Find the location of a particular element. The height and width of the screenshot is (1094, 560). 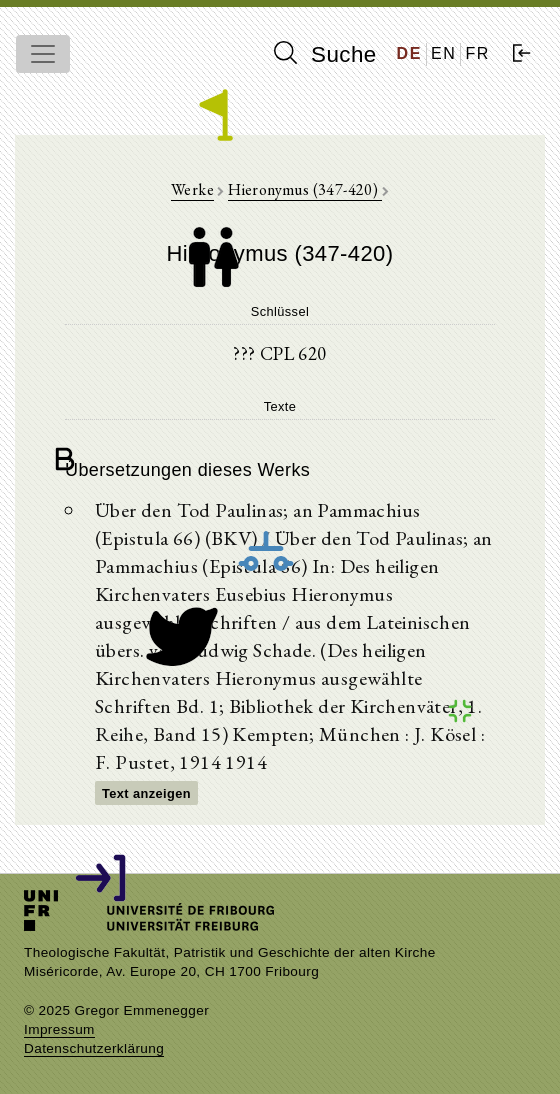

flag or mark an important item is located at coordinates (220, 115).